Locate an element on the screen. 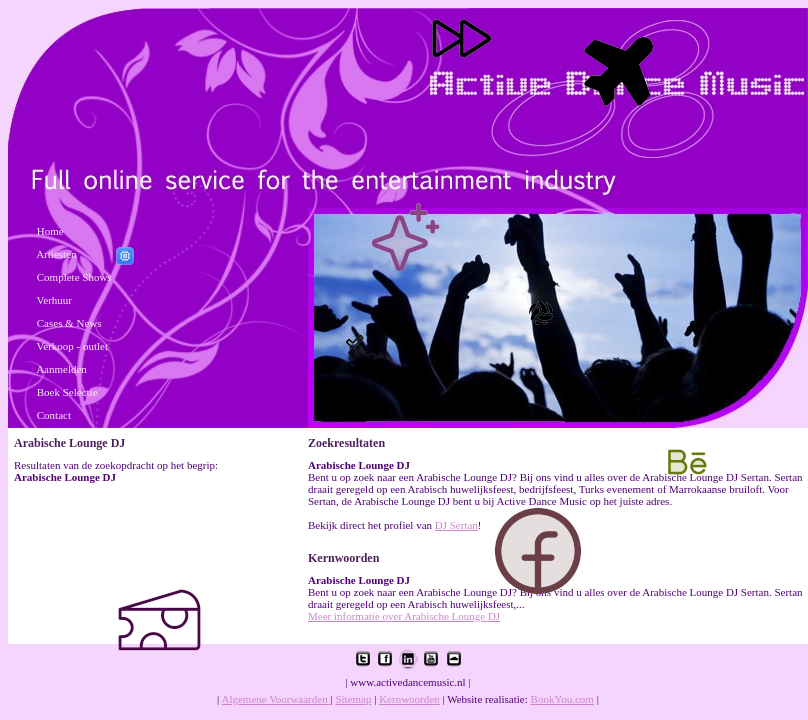 Image resolution: width=808 pixels, height=720 pixels. cheese or dairy category in a food app is located at coordinates (159, 624).